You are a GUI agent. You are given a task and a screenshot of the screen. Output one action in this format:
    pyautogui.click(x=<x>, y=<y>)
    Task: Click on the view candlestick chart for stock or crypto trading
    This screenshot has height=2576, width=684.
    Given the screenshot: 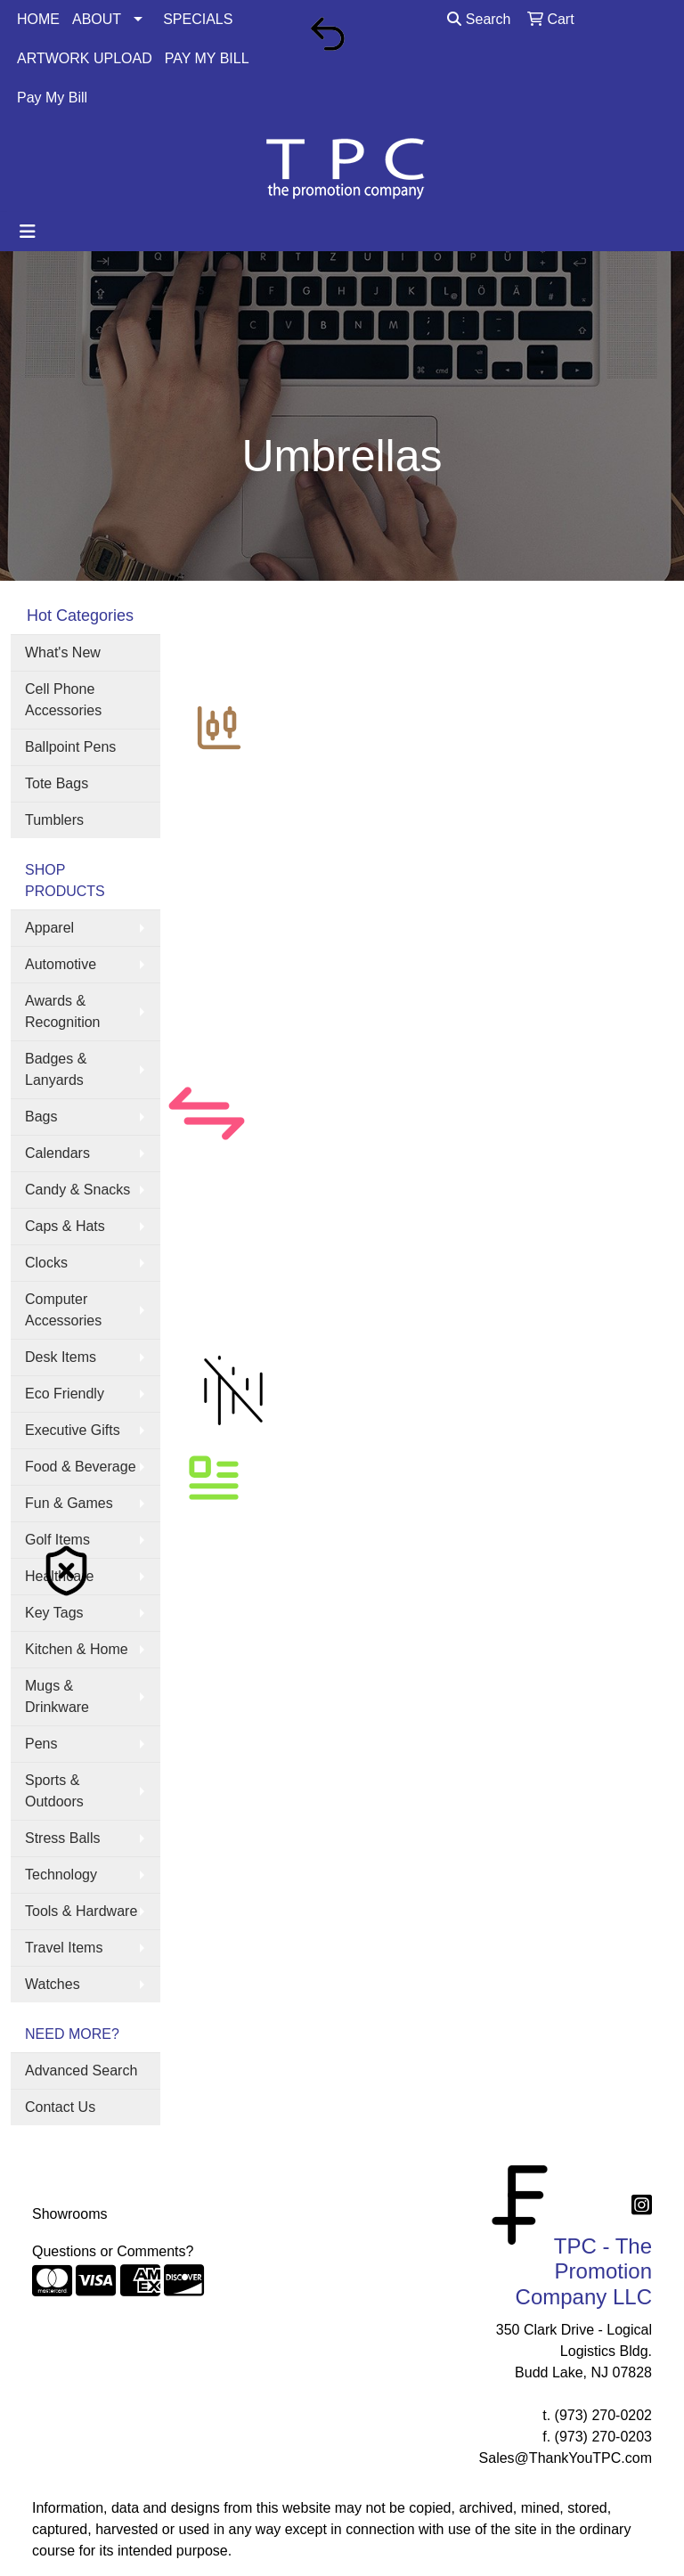 What is the action you would take?
    pyautogui.click(x=219, y=728)
    